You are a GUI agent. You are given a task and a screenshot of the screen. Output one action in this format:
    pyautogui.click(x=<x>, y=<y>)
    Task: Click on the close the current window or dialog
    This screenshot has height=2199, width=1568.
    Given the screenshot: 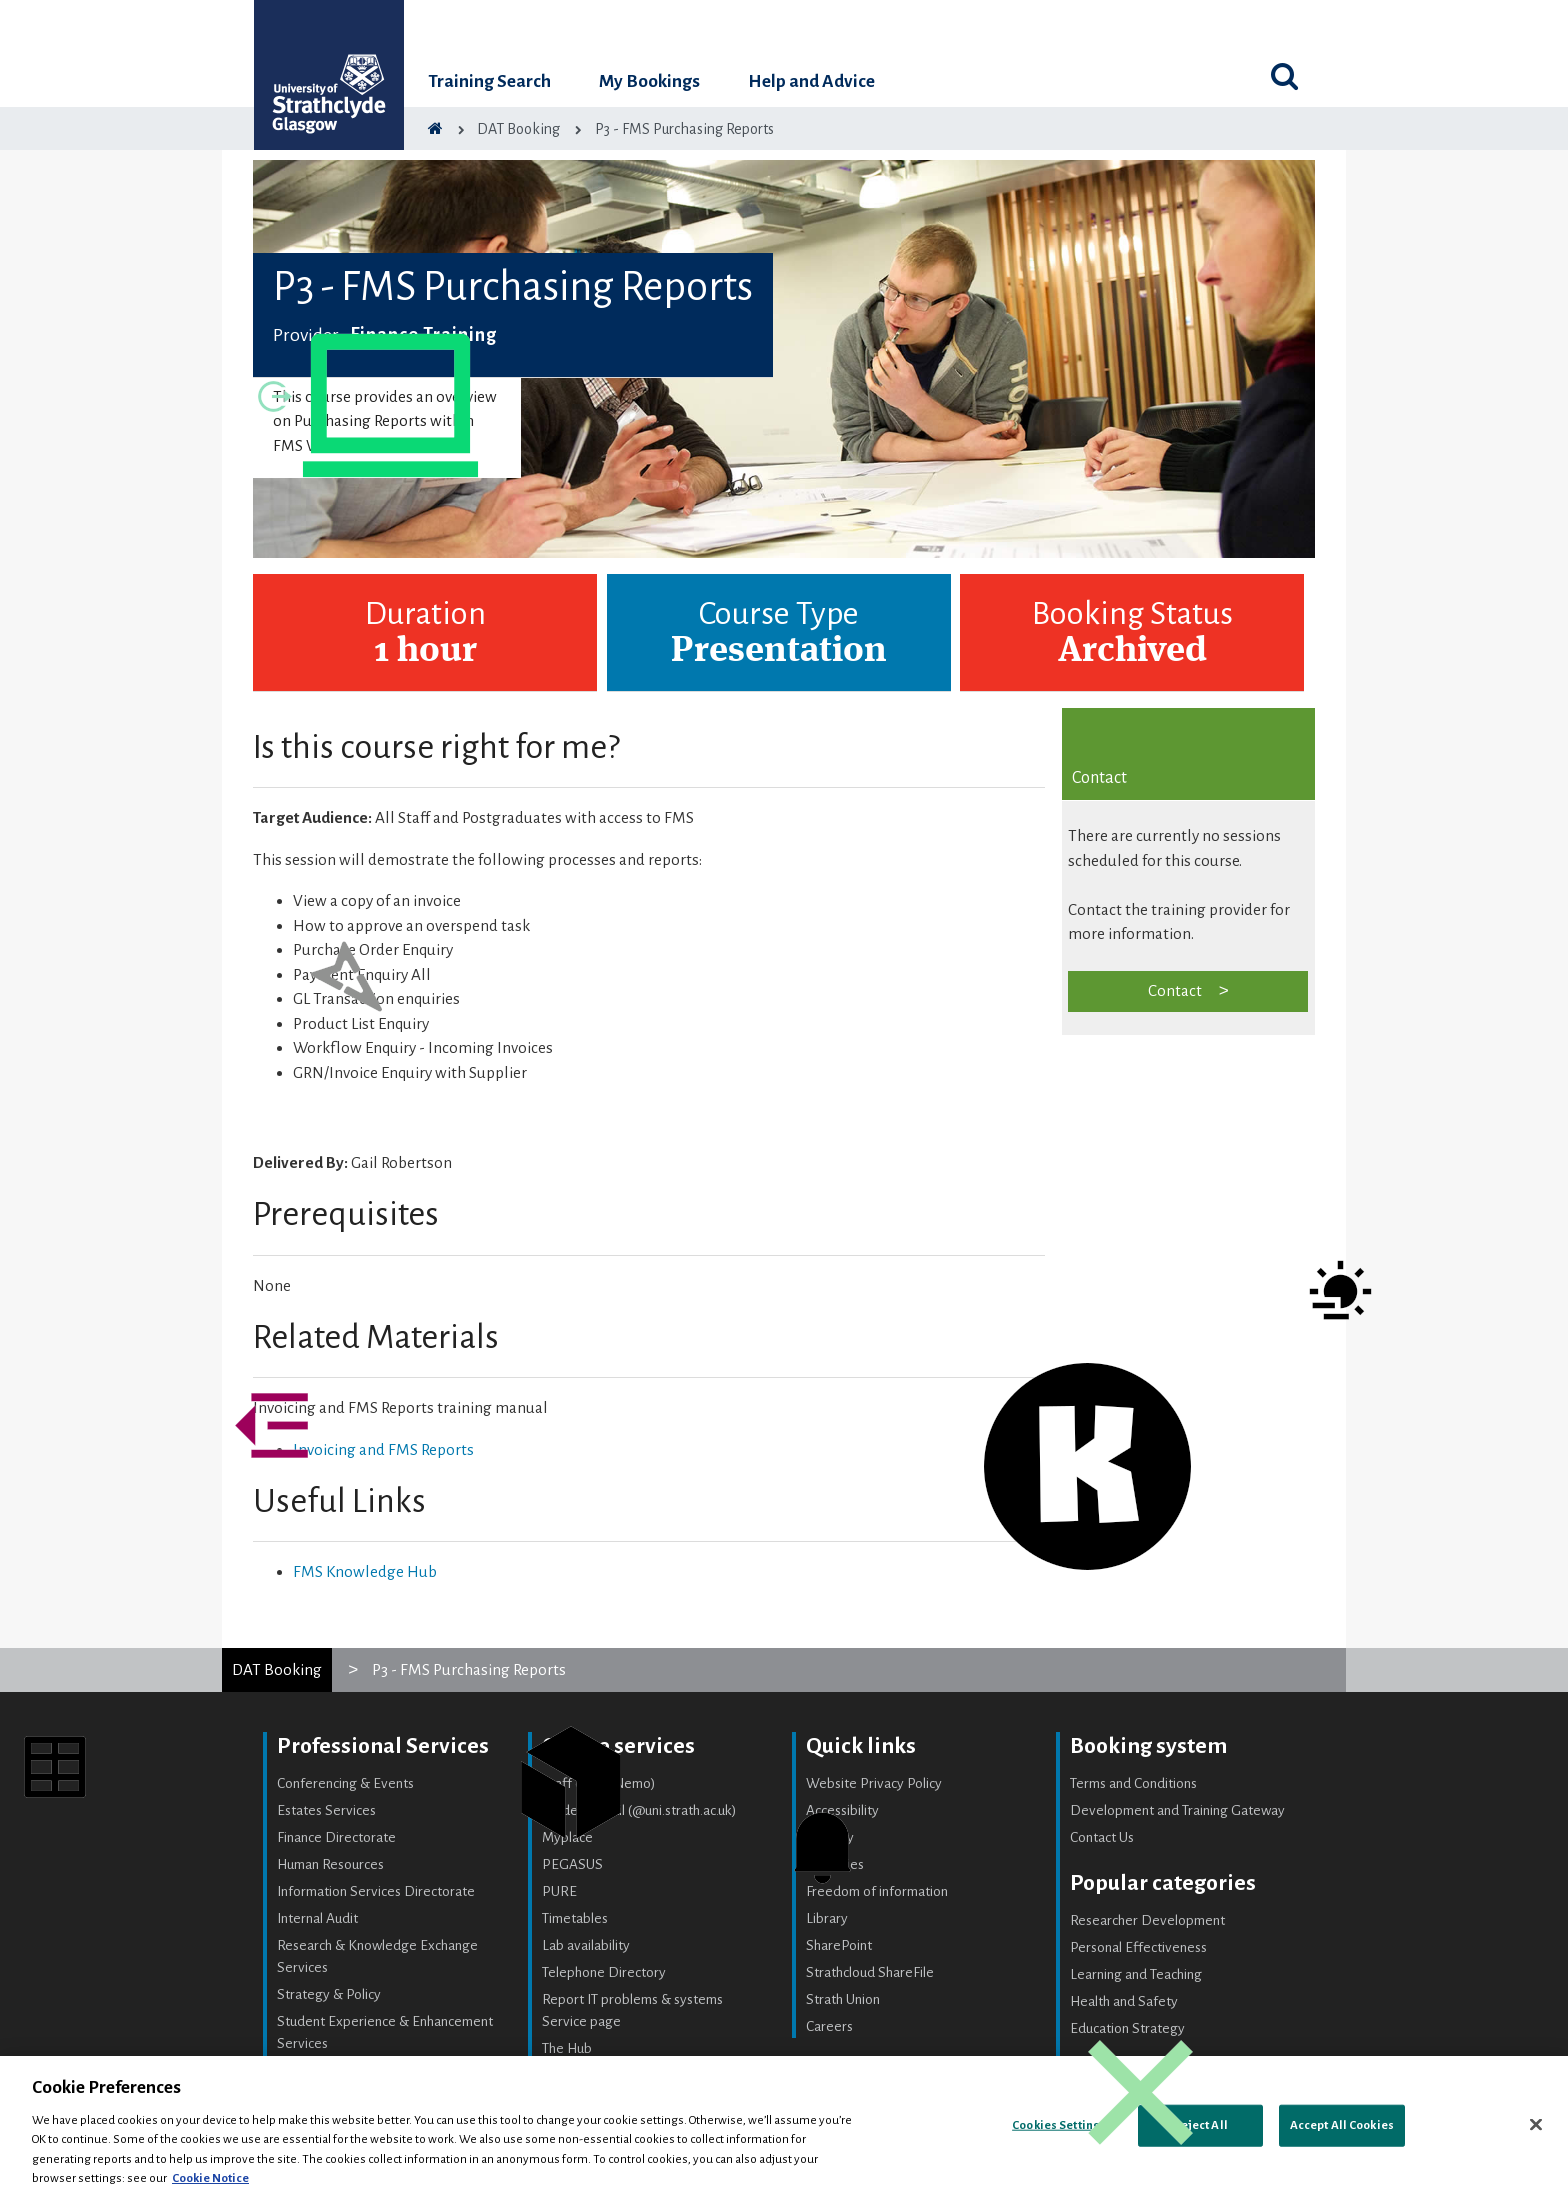 What is the action you would take?
    pyautogui.click(x=1140, y=2092)
    